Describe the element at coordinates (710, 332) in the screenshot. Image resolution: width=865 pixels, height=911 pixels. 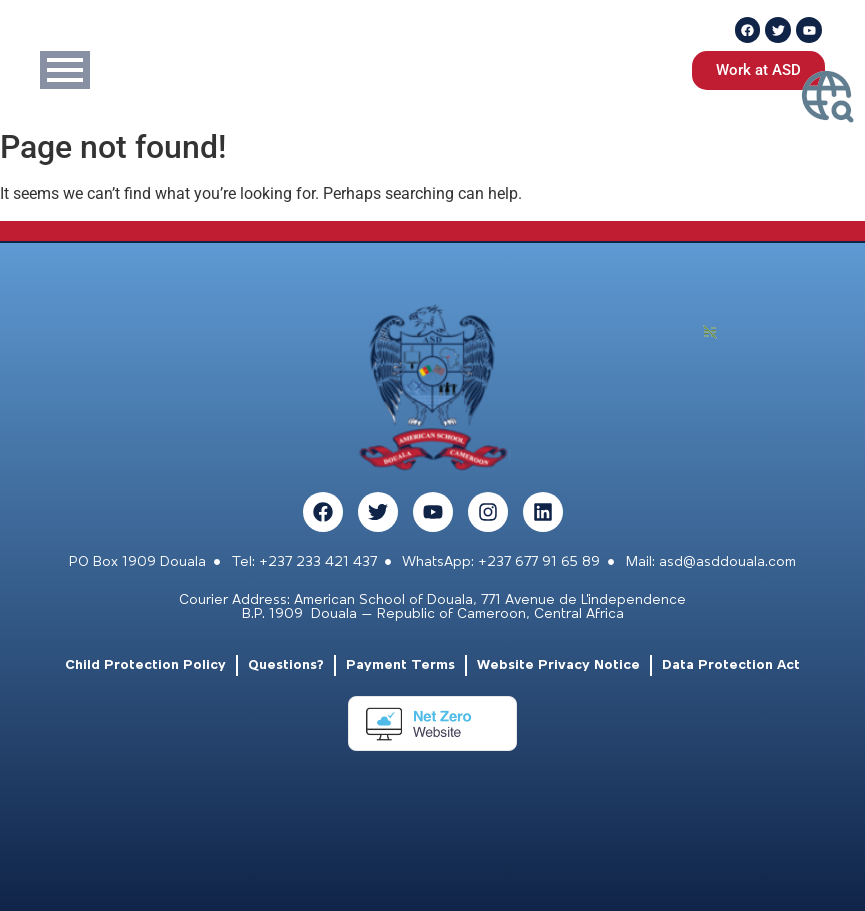
I see `disable column view` at that location.